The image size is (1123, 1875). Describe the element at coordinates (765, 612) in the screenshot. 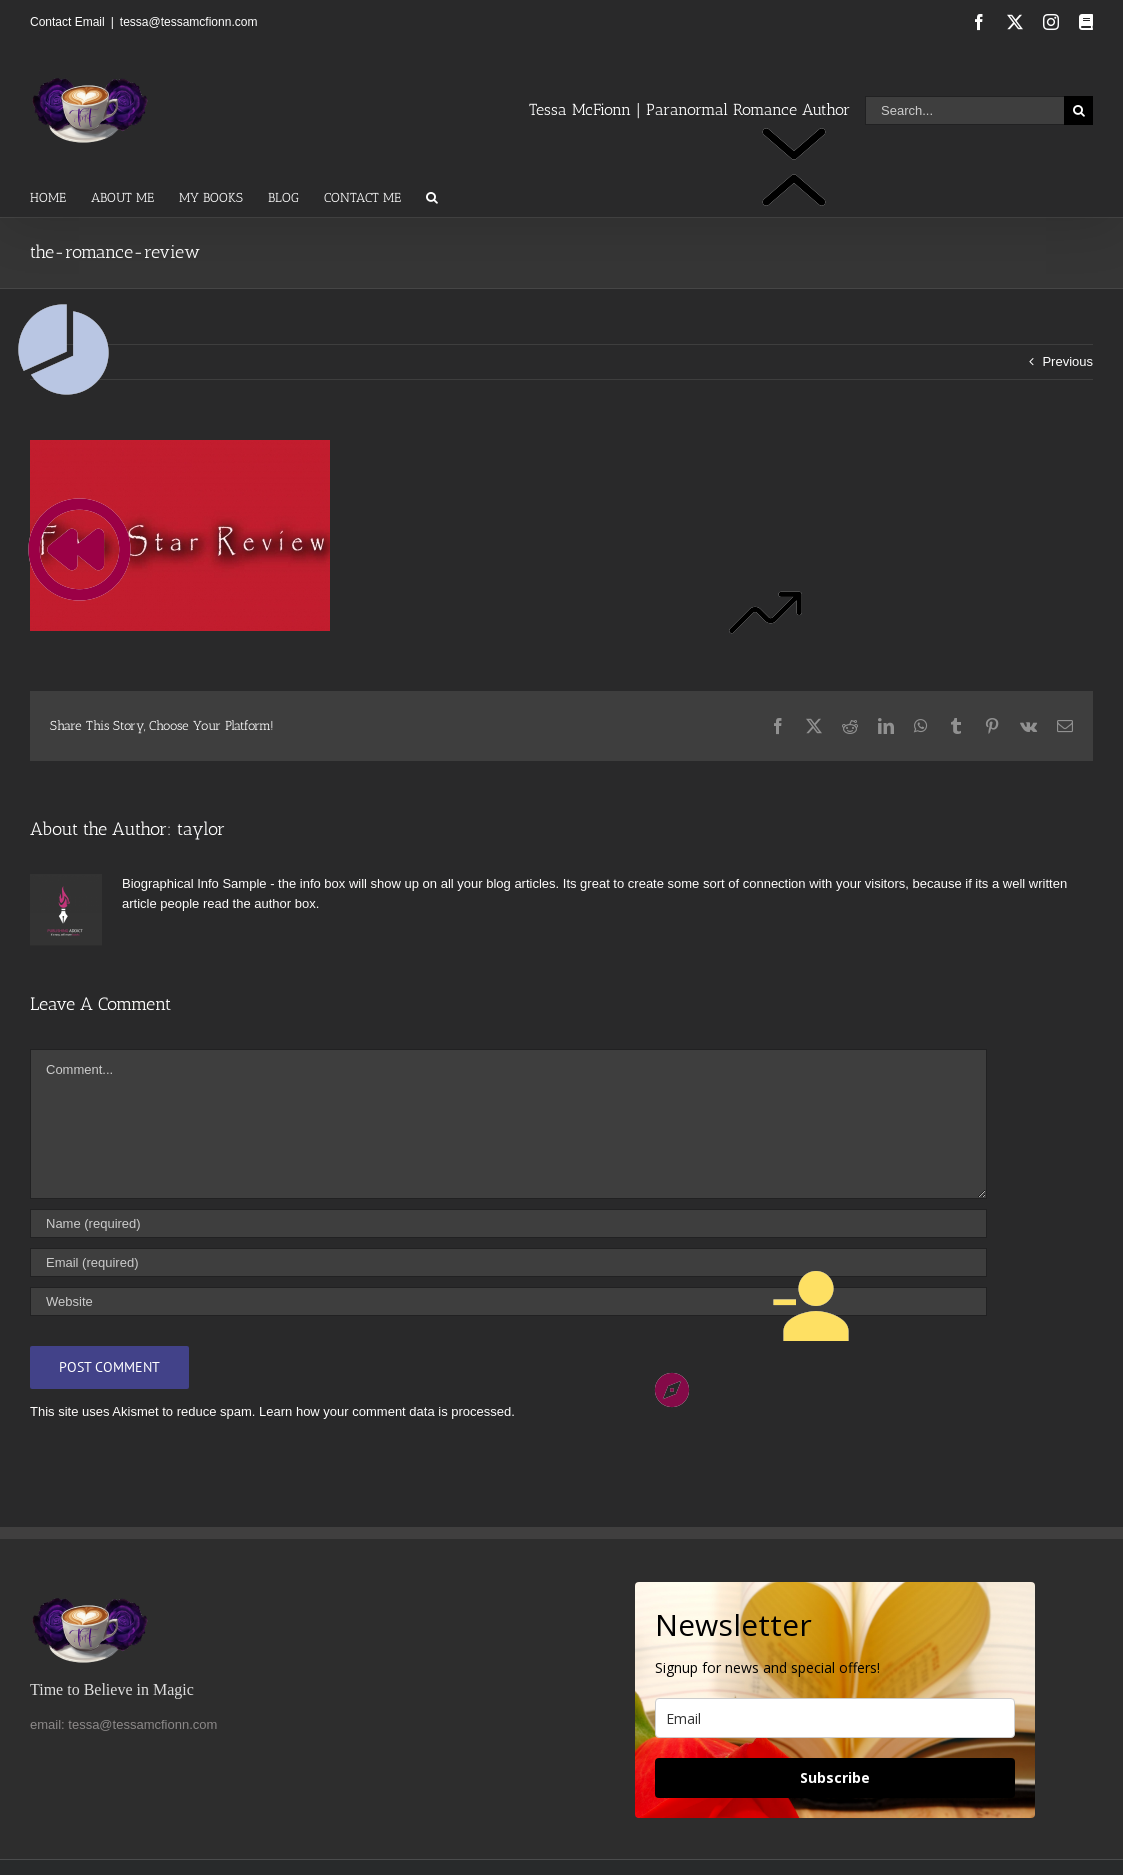

I see `view trending or popular content` at that location.